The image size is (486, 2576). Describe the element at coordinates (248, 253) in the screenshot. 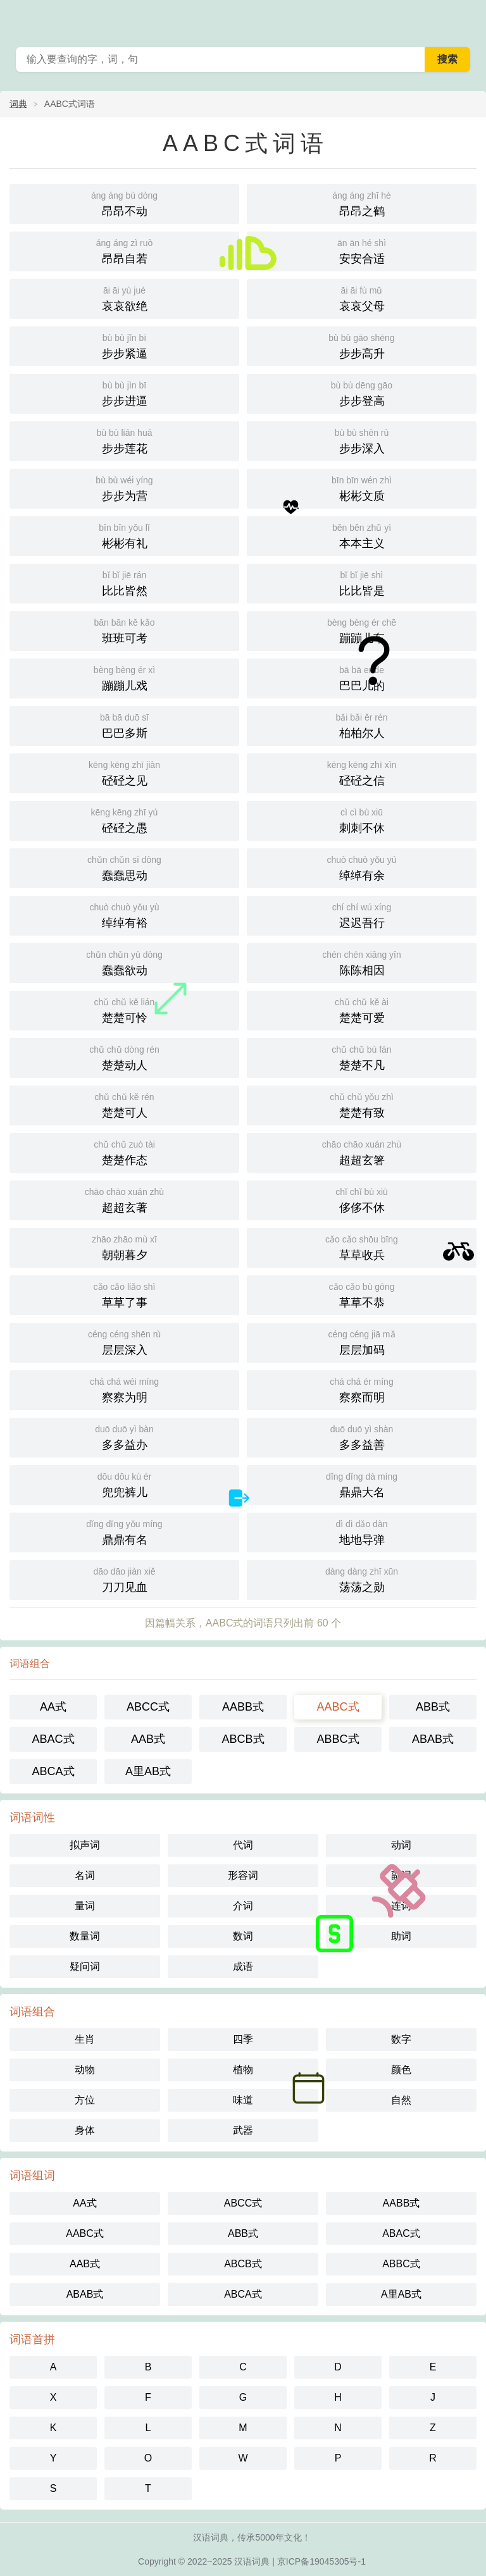

I see `open soundcloud` at that location.